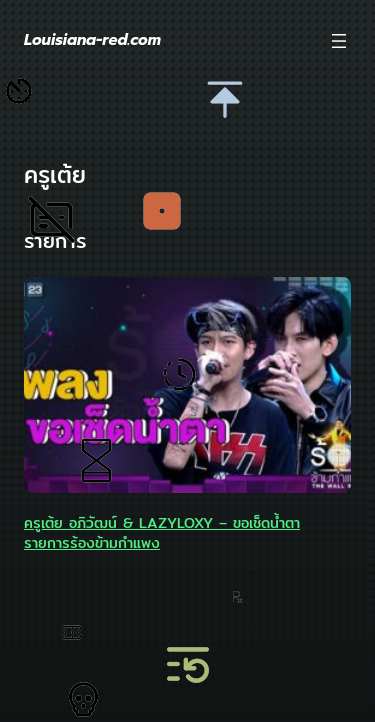 The height and width of the screenshot is (722, 375). Describe the element at coordinates (83, 698) in the screenshot. I see `indicates a fatal error or critical warning` at that location.